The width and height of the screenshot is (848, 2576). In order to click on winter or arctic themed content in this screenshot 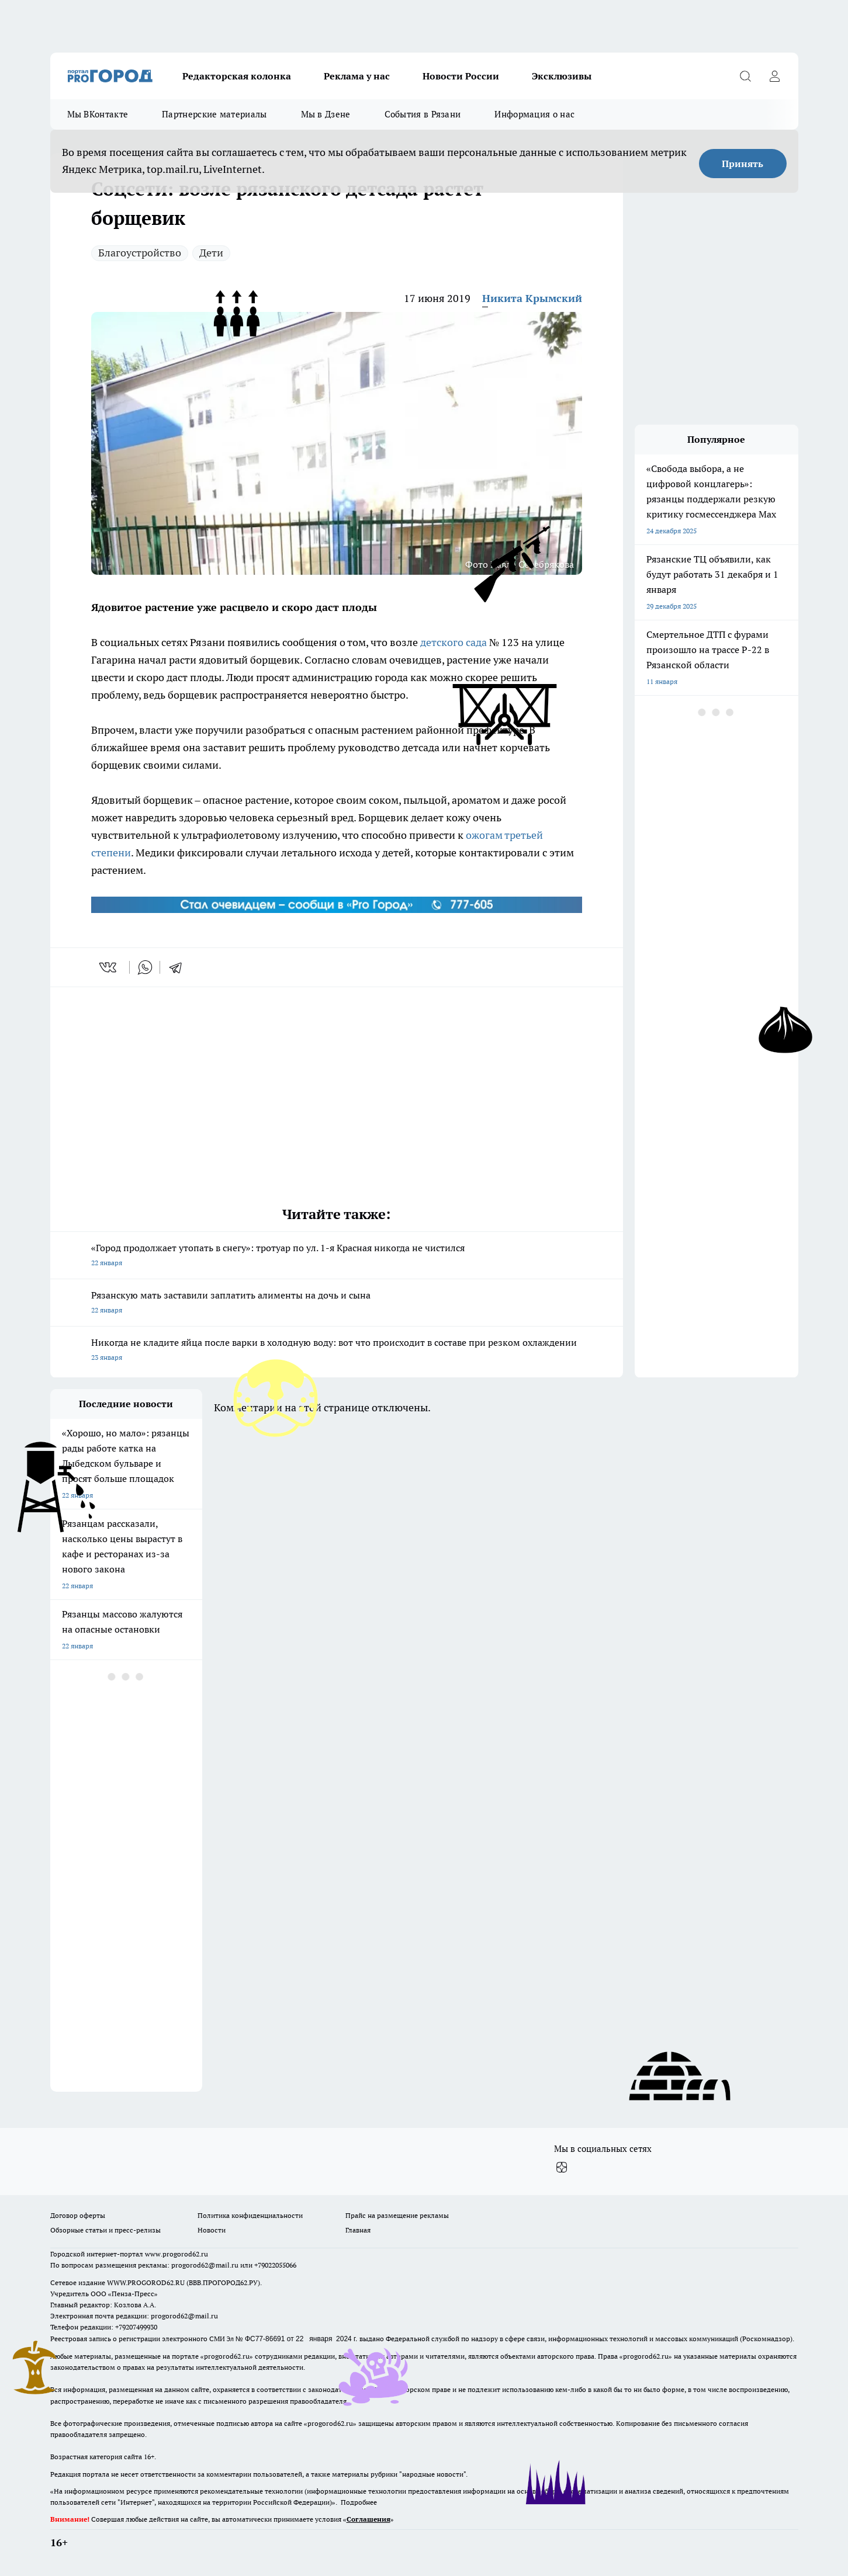, I will do `click(680, 2076)`.